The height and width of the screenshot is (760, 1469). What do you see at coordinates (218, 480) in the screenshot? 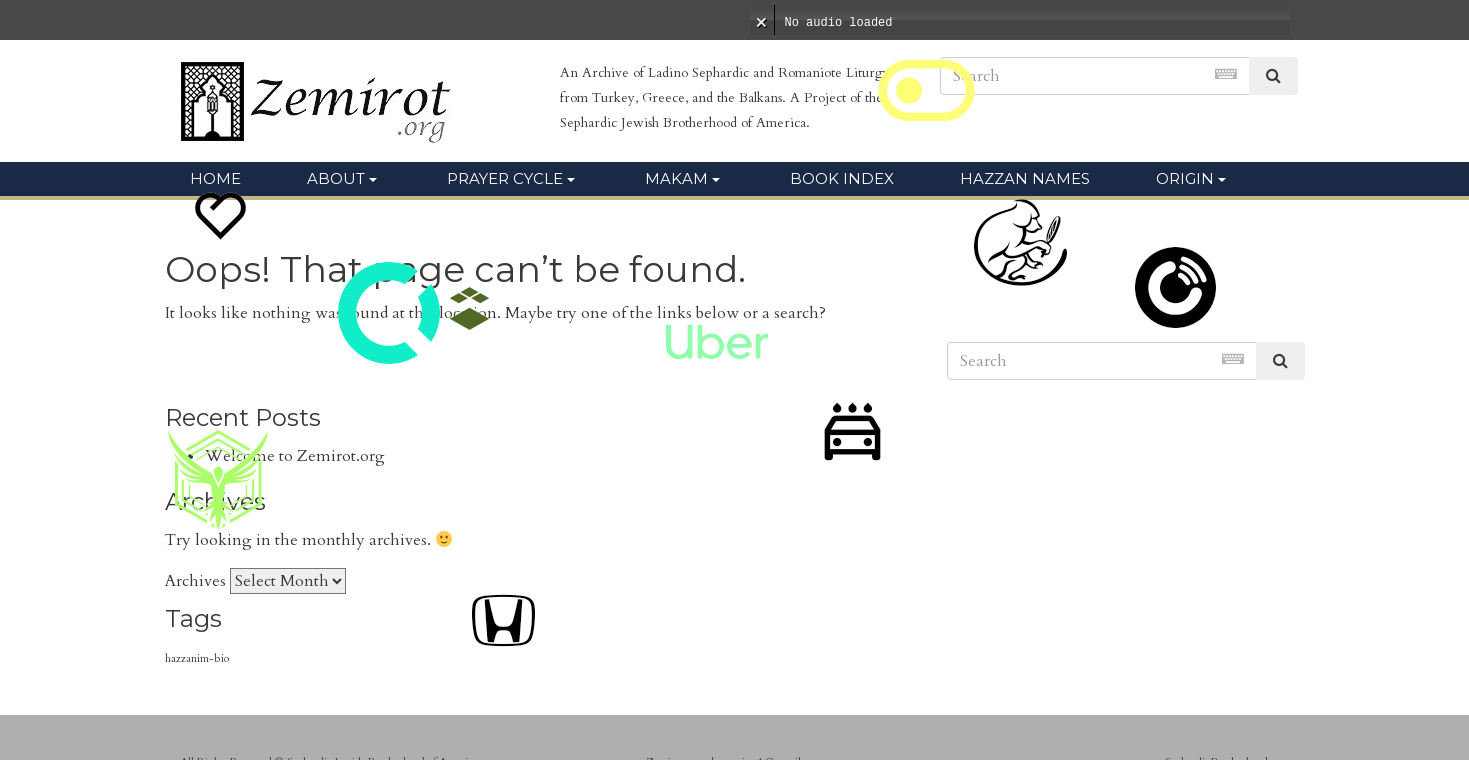
I see `stackhawk application security testing platform logo` at bounding box center [218, 480].